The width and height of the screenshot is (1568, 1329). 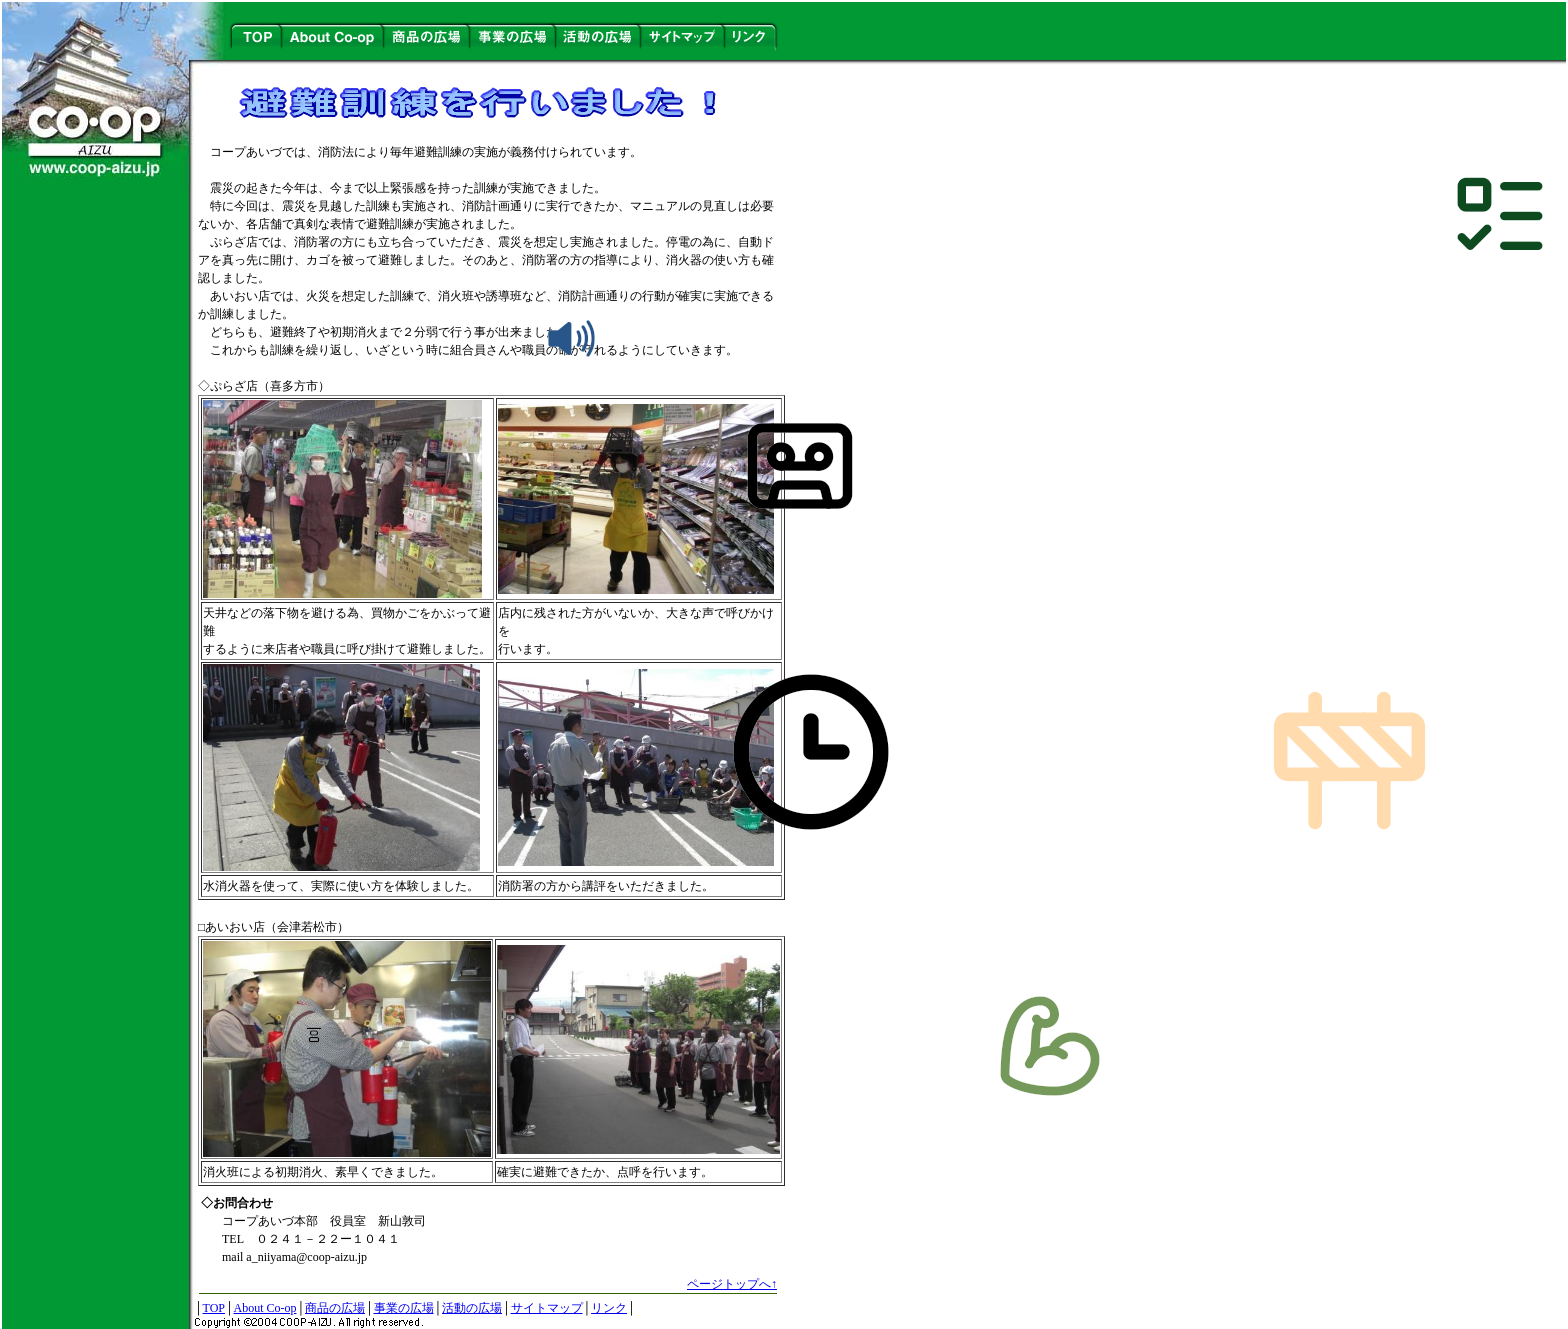 What do you see at coordinates (1500, 216) in the screenshot?
I see `view your to-do list` at bounding box center [1500, 216].